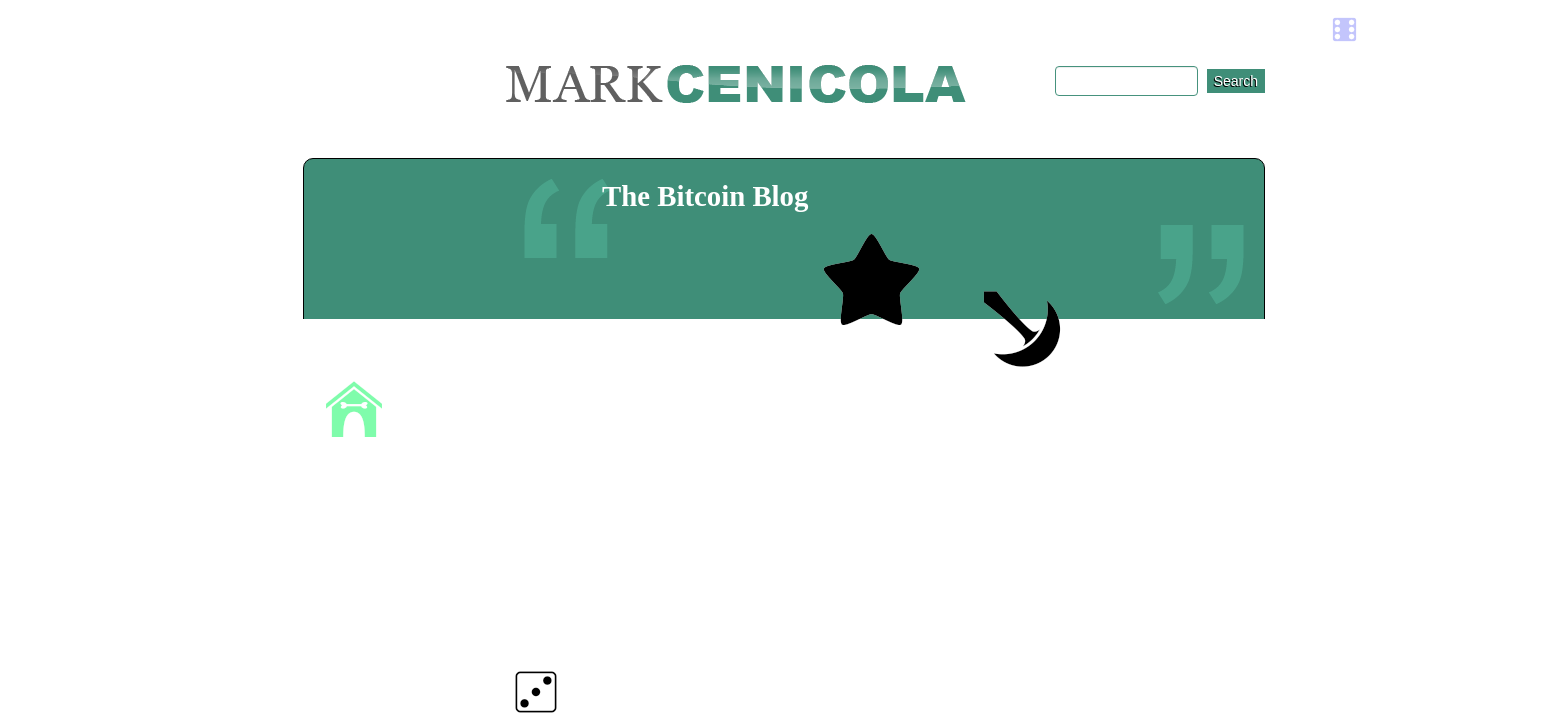  What do you see at coordinates (1022, 329) in the screenshot?
I see `select crescent blade weapon in game inventory` at bounding box center [1022, 329].